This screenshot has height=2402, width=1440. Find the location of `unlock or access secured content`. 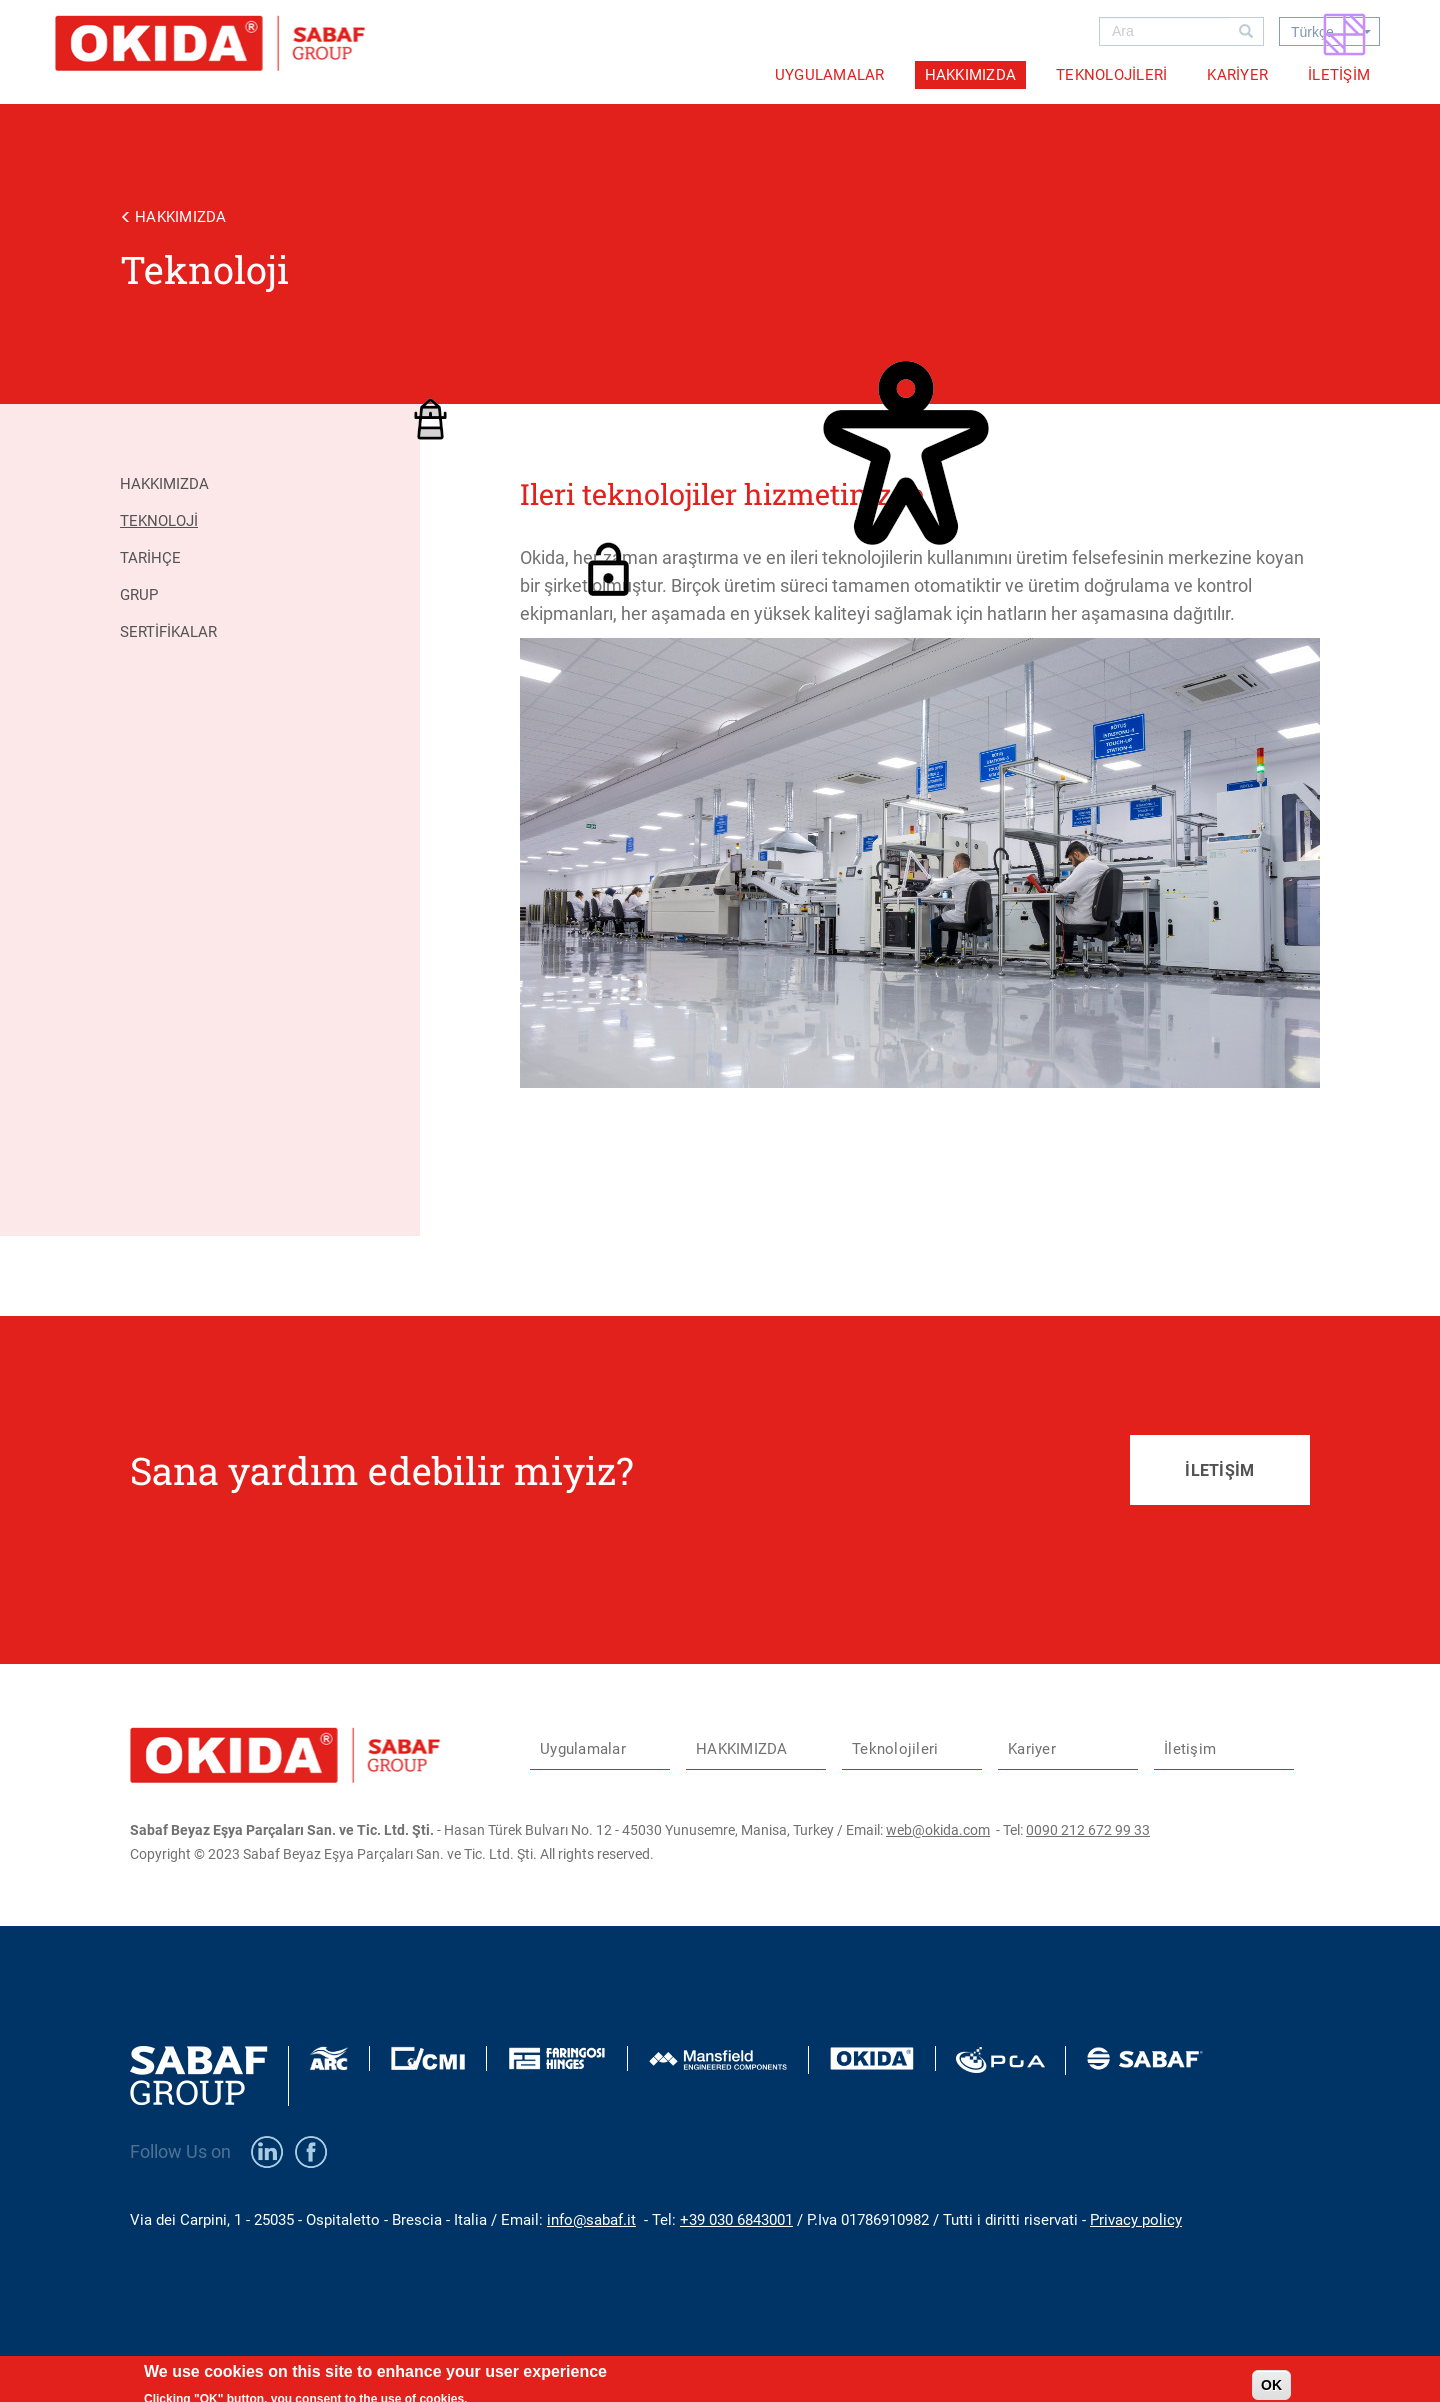

unlock or access secured content is located at coordinates (608, 570).